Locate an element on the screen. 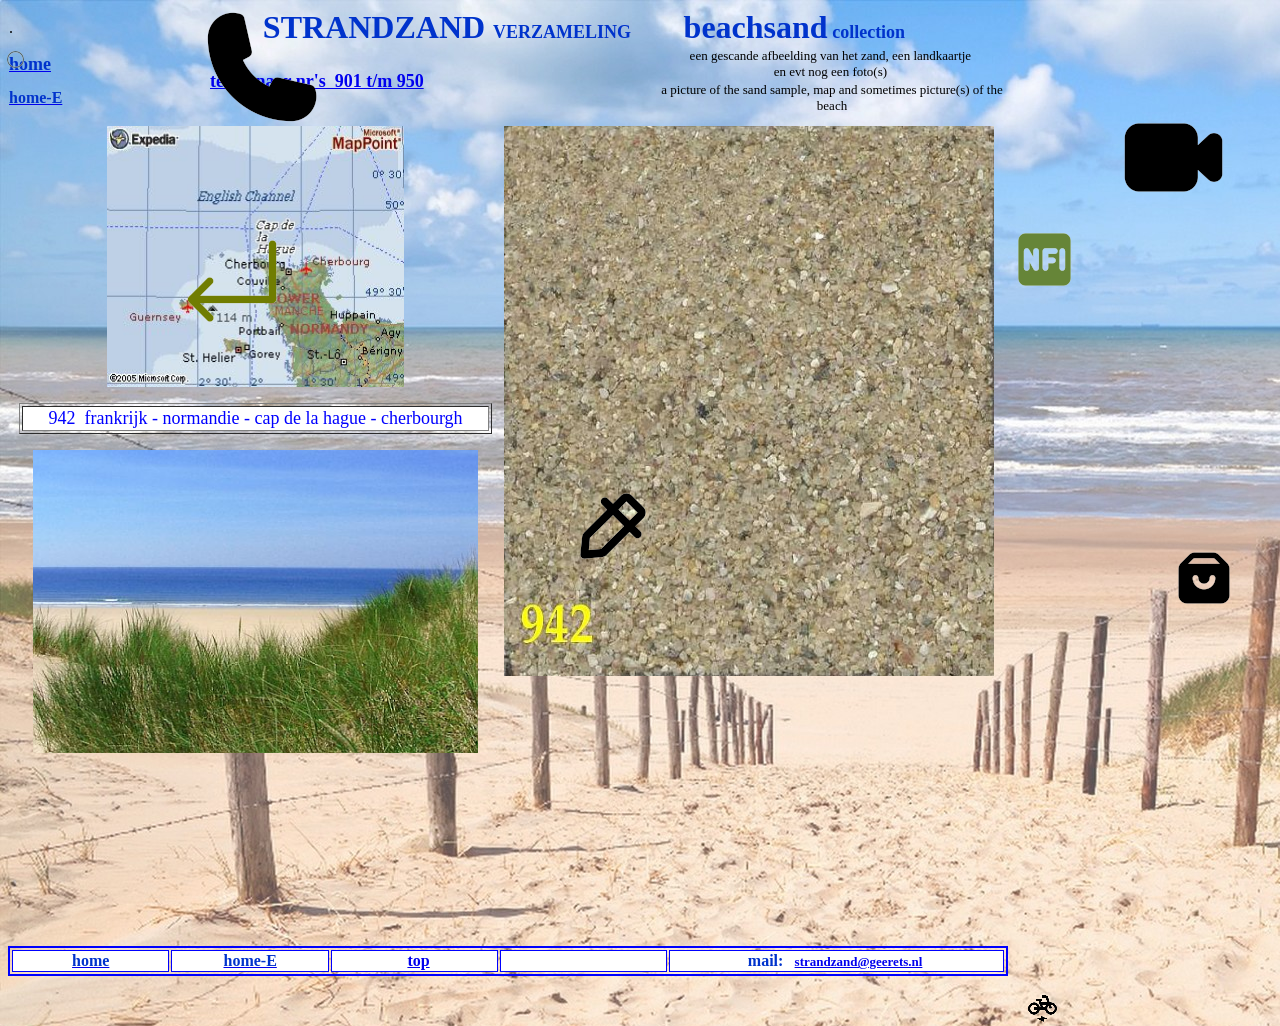 This screenshot has width=1280, height=1026. view your shopping bag is located at coordinates (1204, 578).